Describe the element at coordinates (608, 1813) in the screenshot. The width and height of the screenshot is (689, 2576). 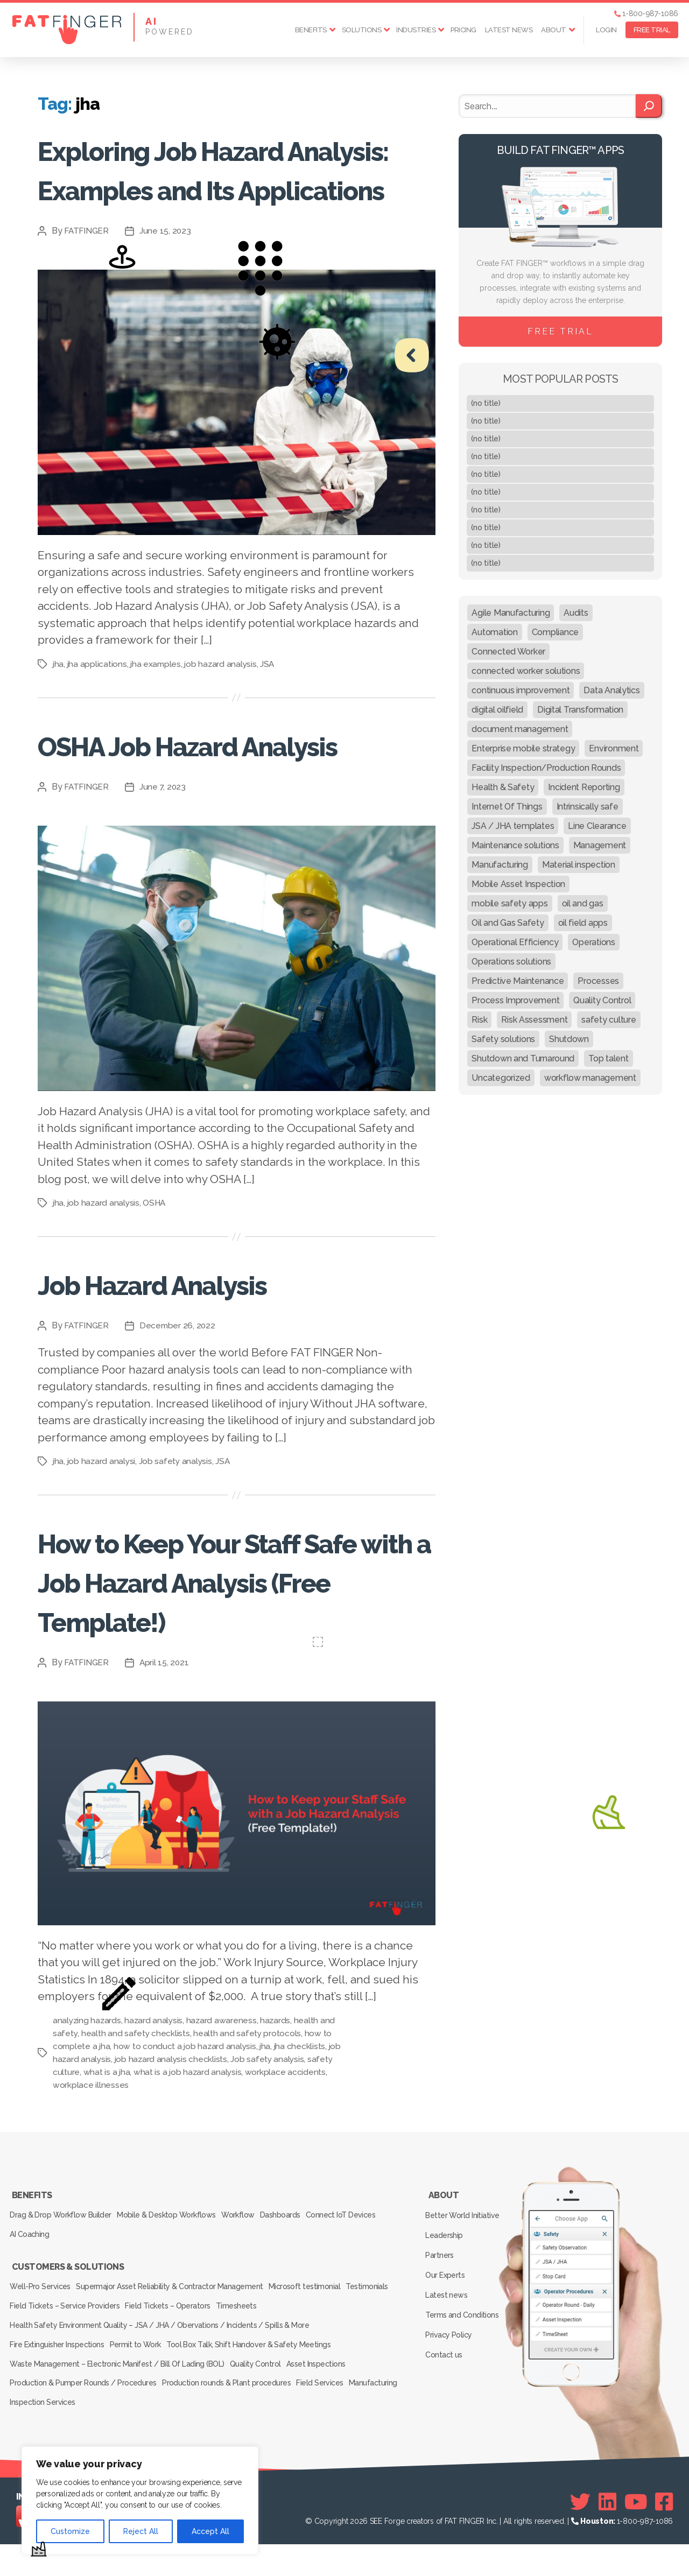
I see `clear cache or temporary files` at that location.